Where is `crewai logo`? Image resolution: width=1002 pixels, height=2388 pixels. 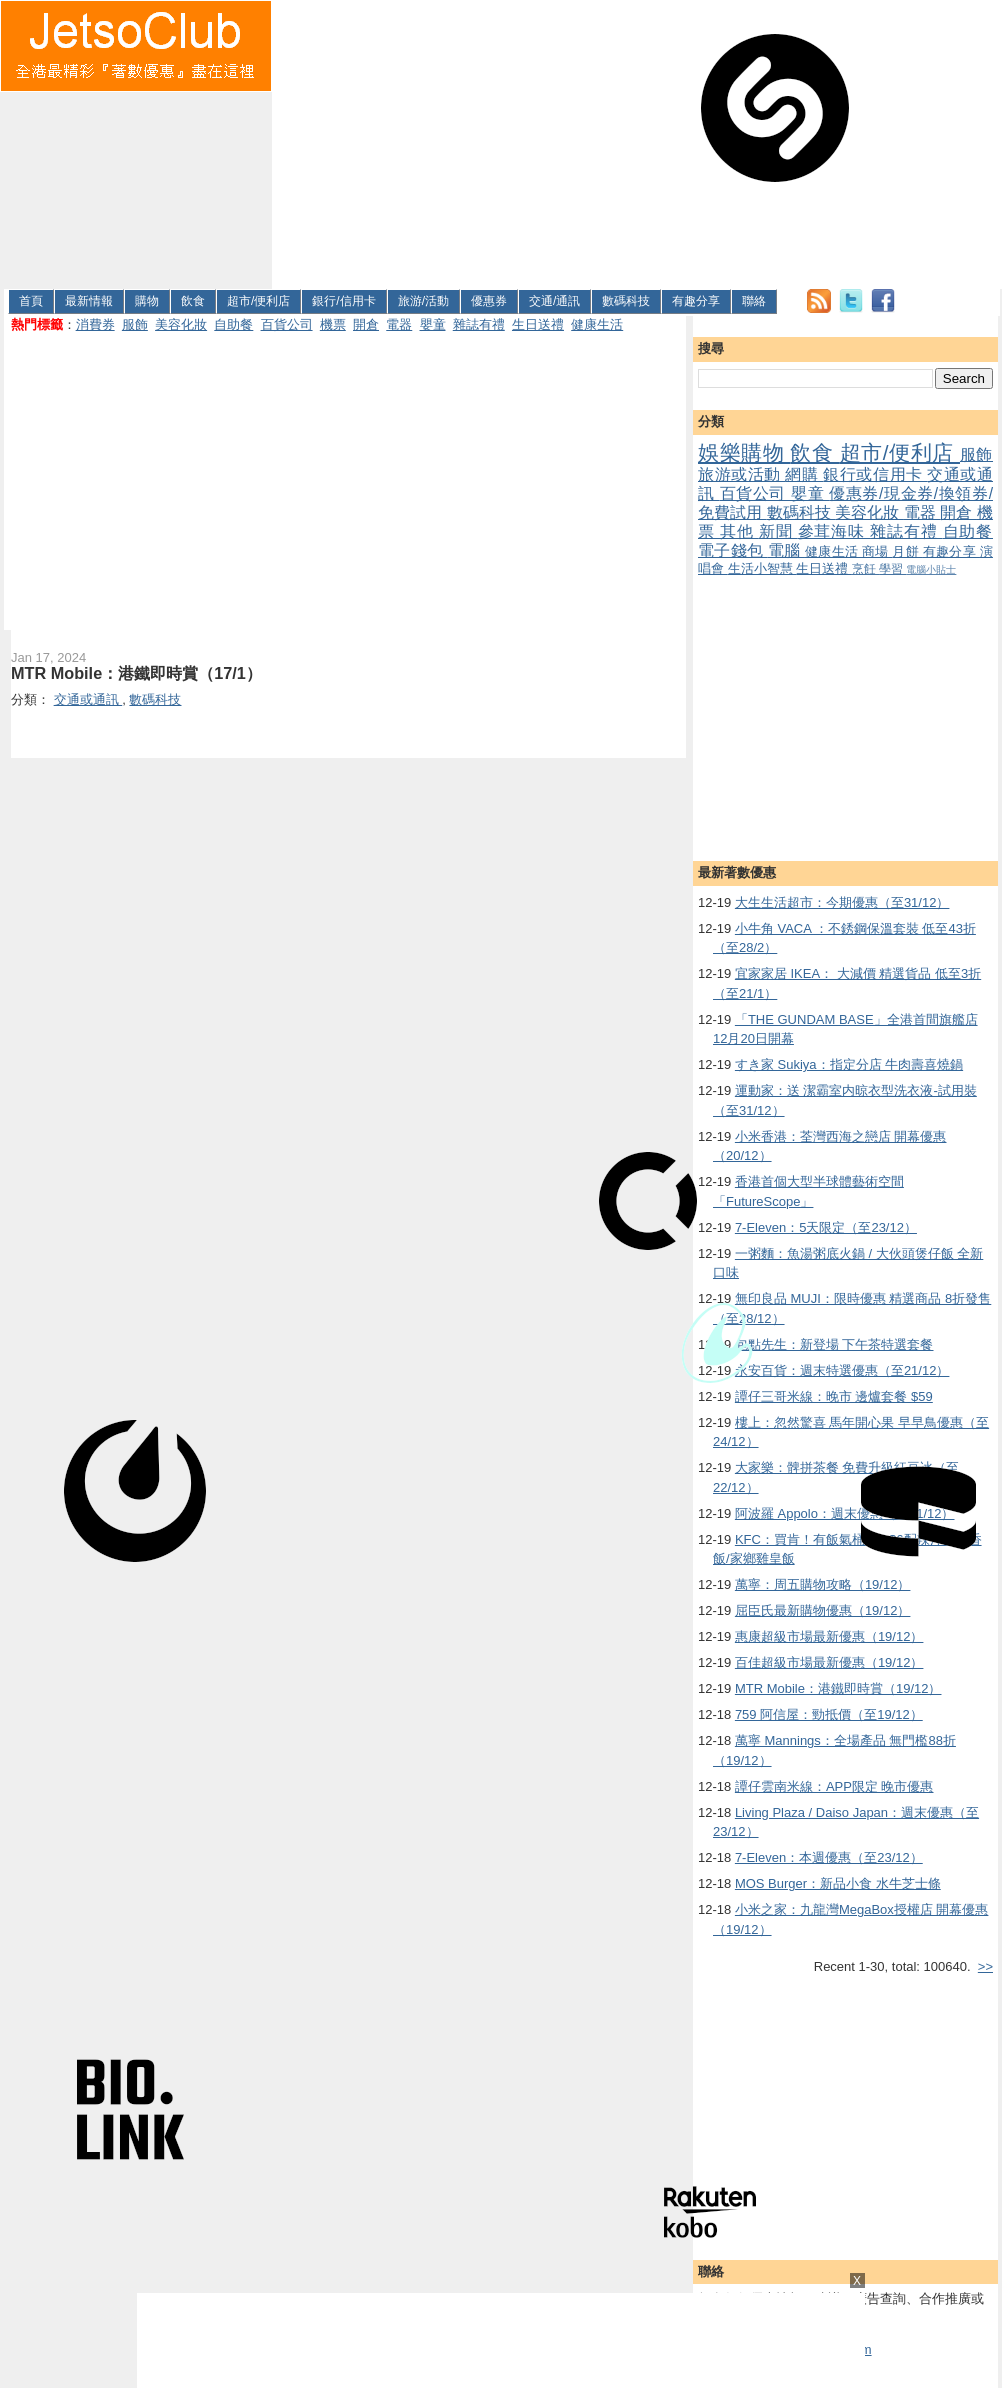 crewai logo is located at coordinates (717, 1343).